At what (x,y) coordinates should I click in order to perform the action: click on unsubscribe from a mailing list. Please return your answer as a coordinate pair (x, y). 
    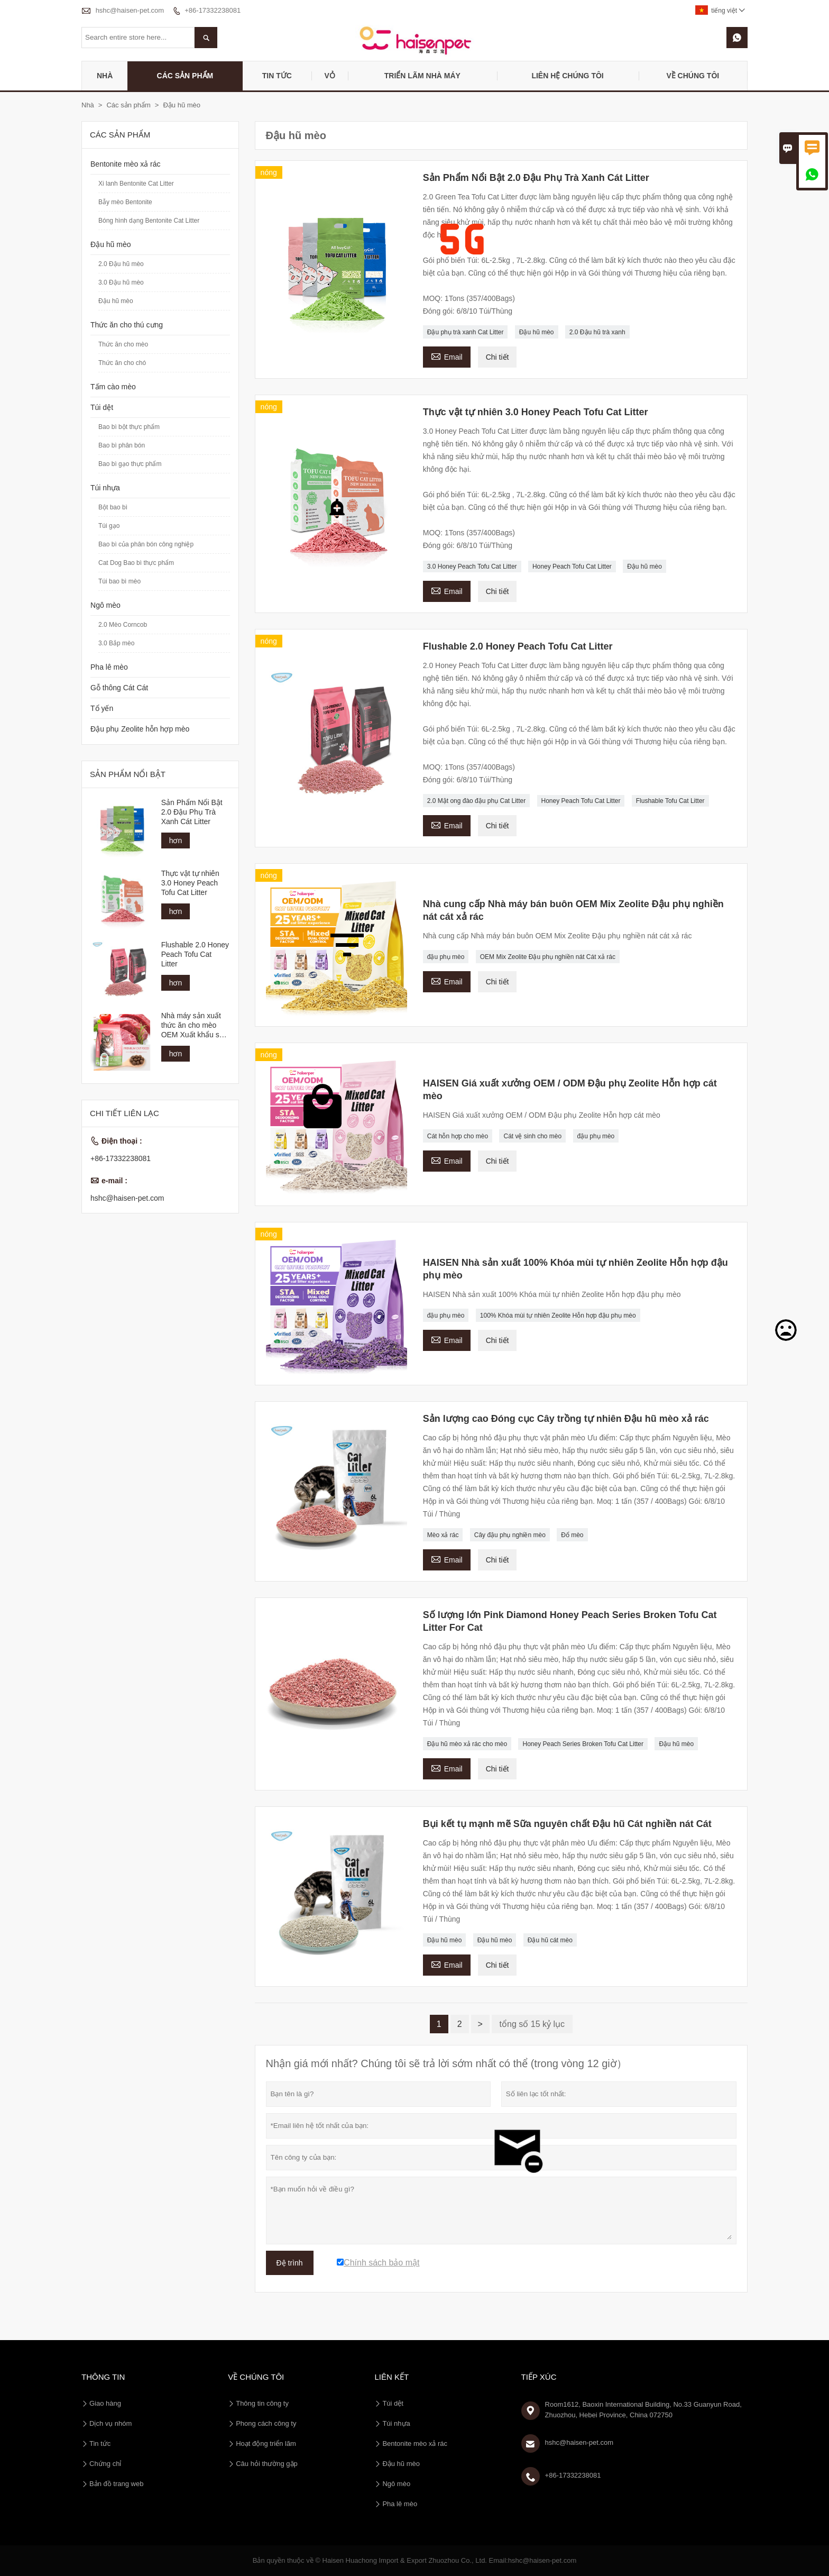
    Looking at the image, I should click on (517, 2152).